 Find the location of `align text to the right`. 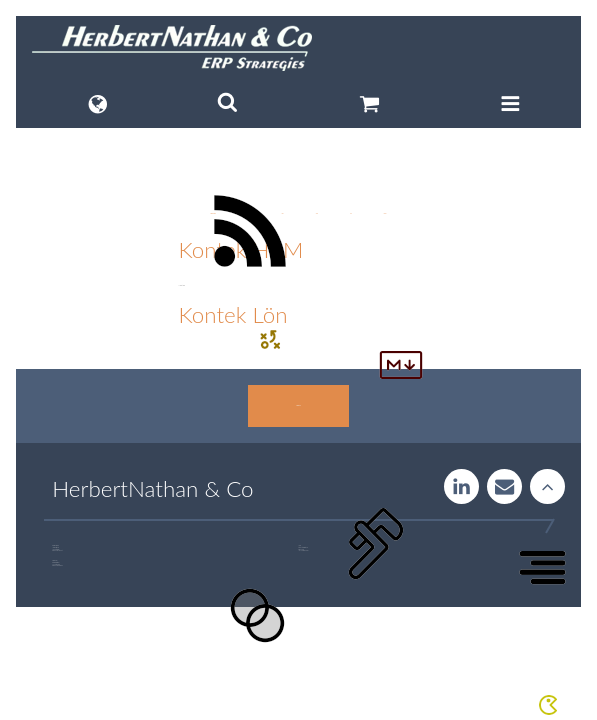

align text to the right is located at coordinates (542, 568).